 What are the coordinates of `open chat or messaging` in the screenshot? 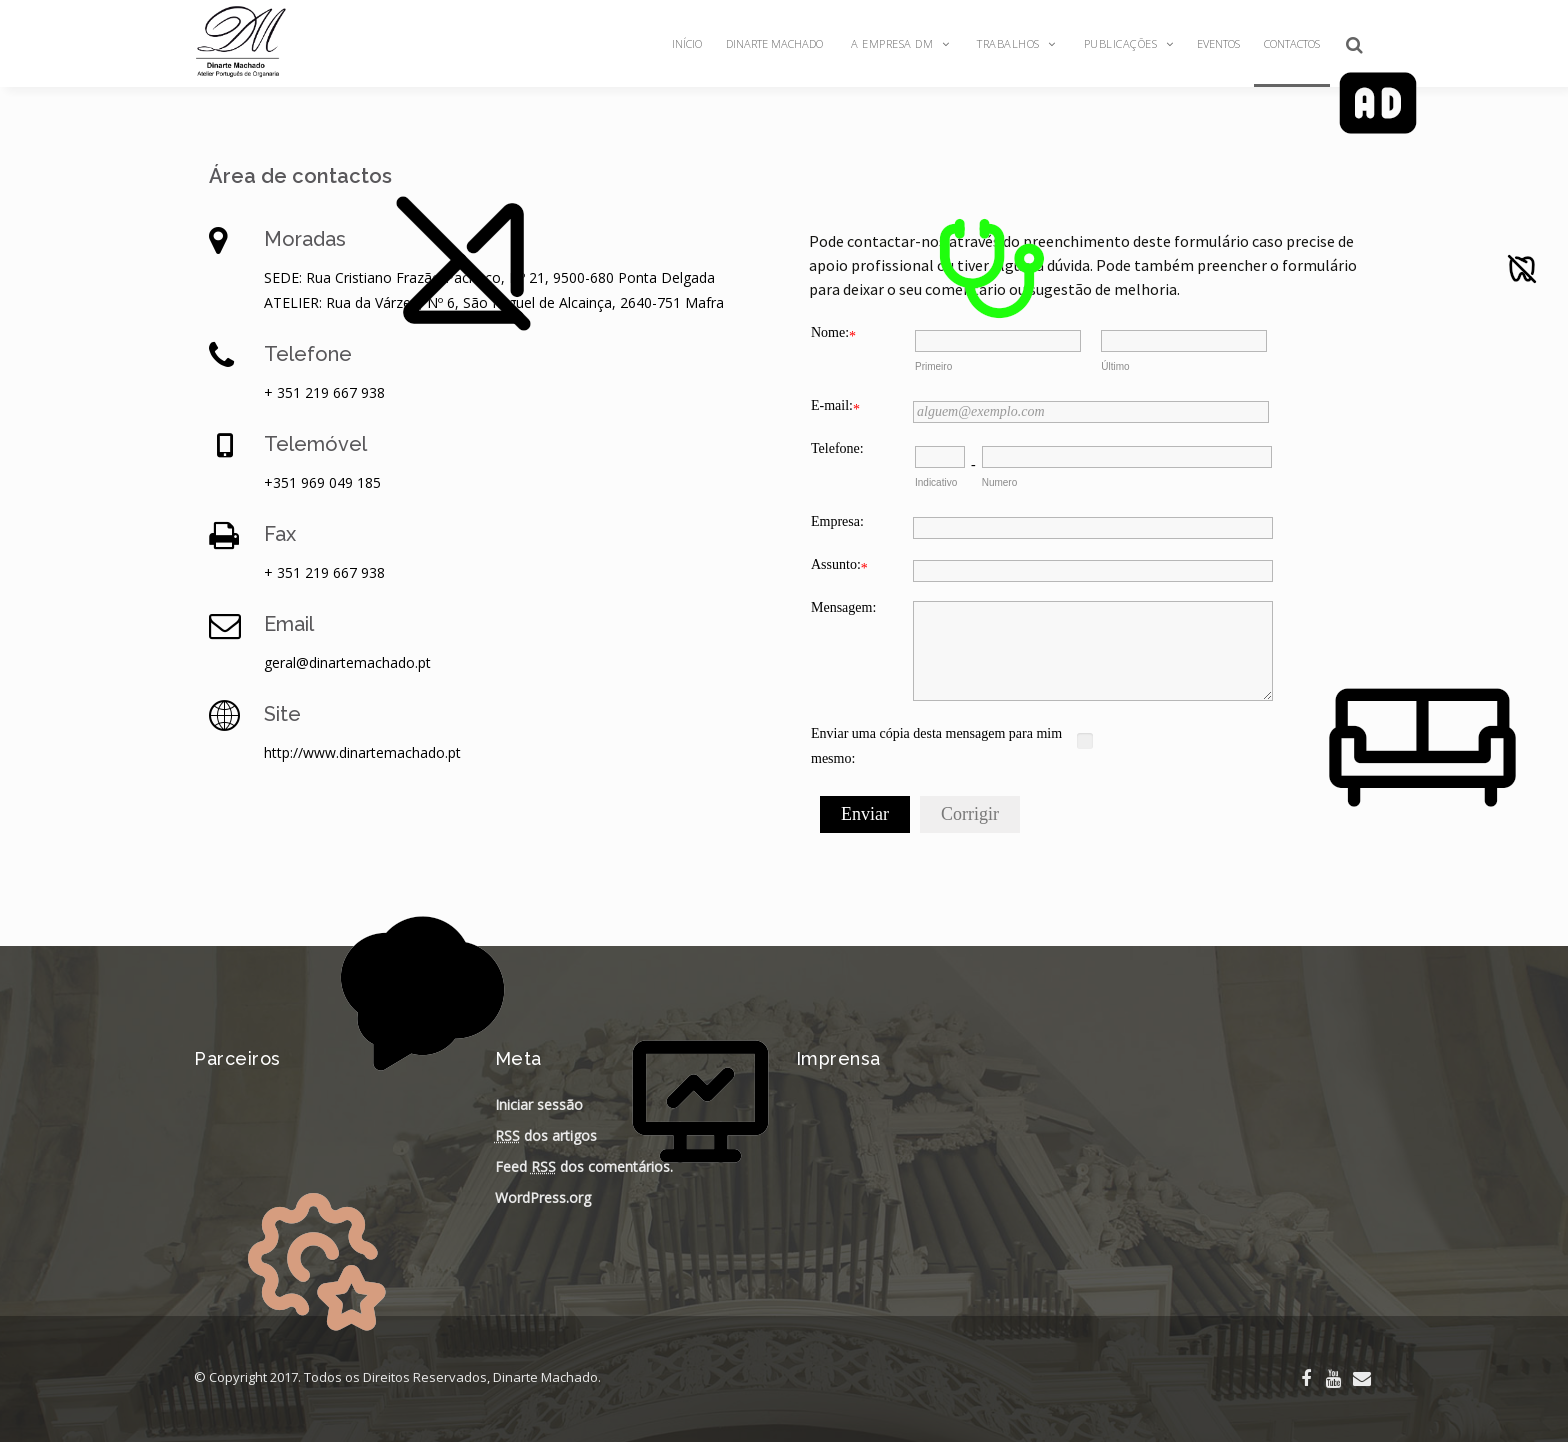 It's located at (419, 993).